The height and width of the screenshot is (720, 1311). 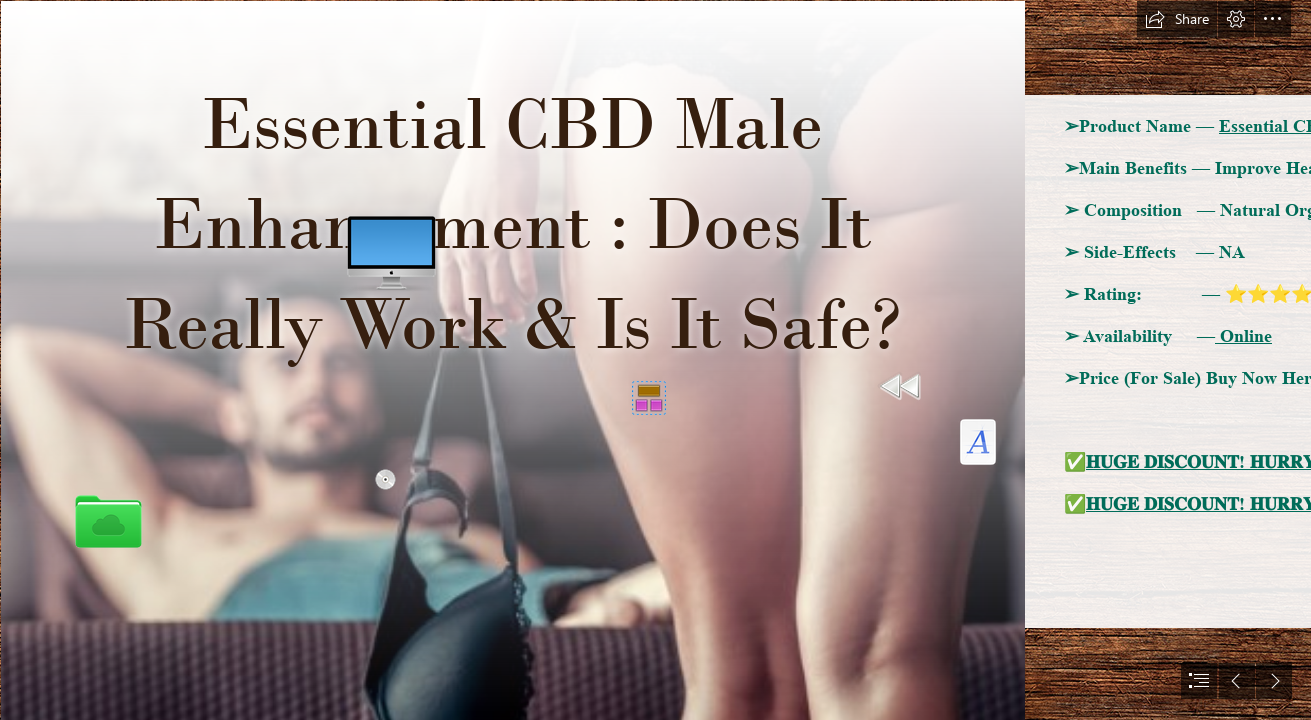 What do you see at coordinates (649, 398) in the screenshot?
I see `select all items in the current view` at bounding box center [649, 398].